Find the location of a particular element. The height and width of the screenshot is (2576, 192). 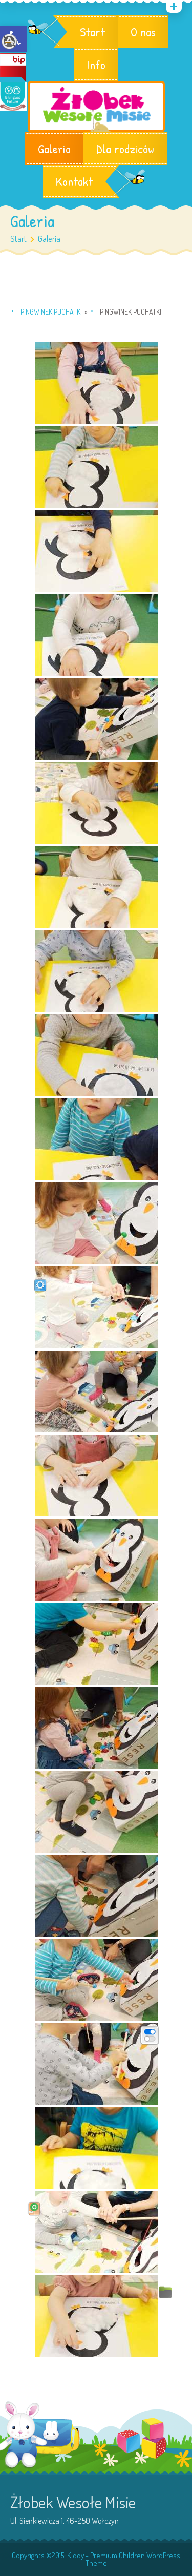

access system application settings is located at coordinates (40, 1285).